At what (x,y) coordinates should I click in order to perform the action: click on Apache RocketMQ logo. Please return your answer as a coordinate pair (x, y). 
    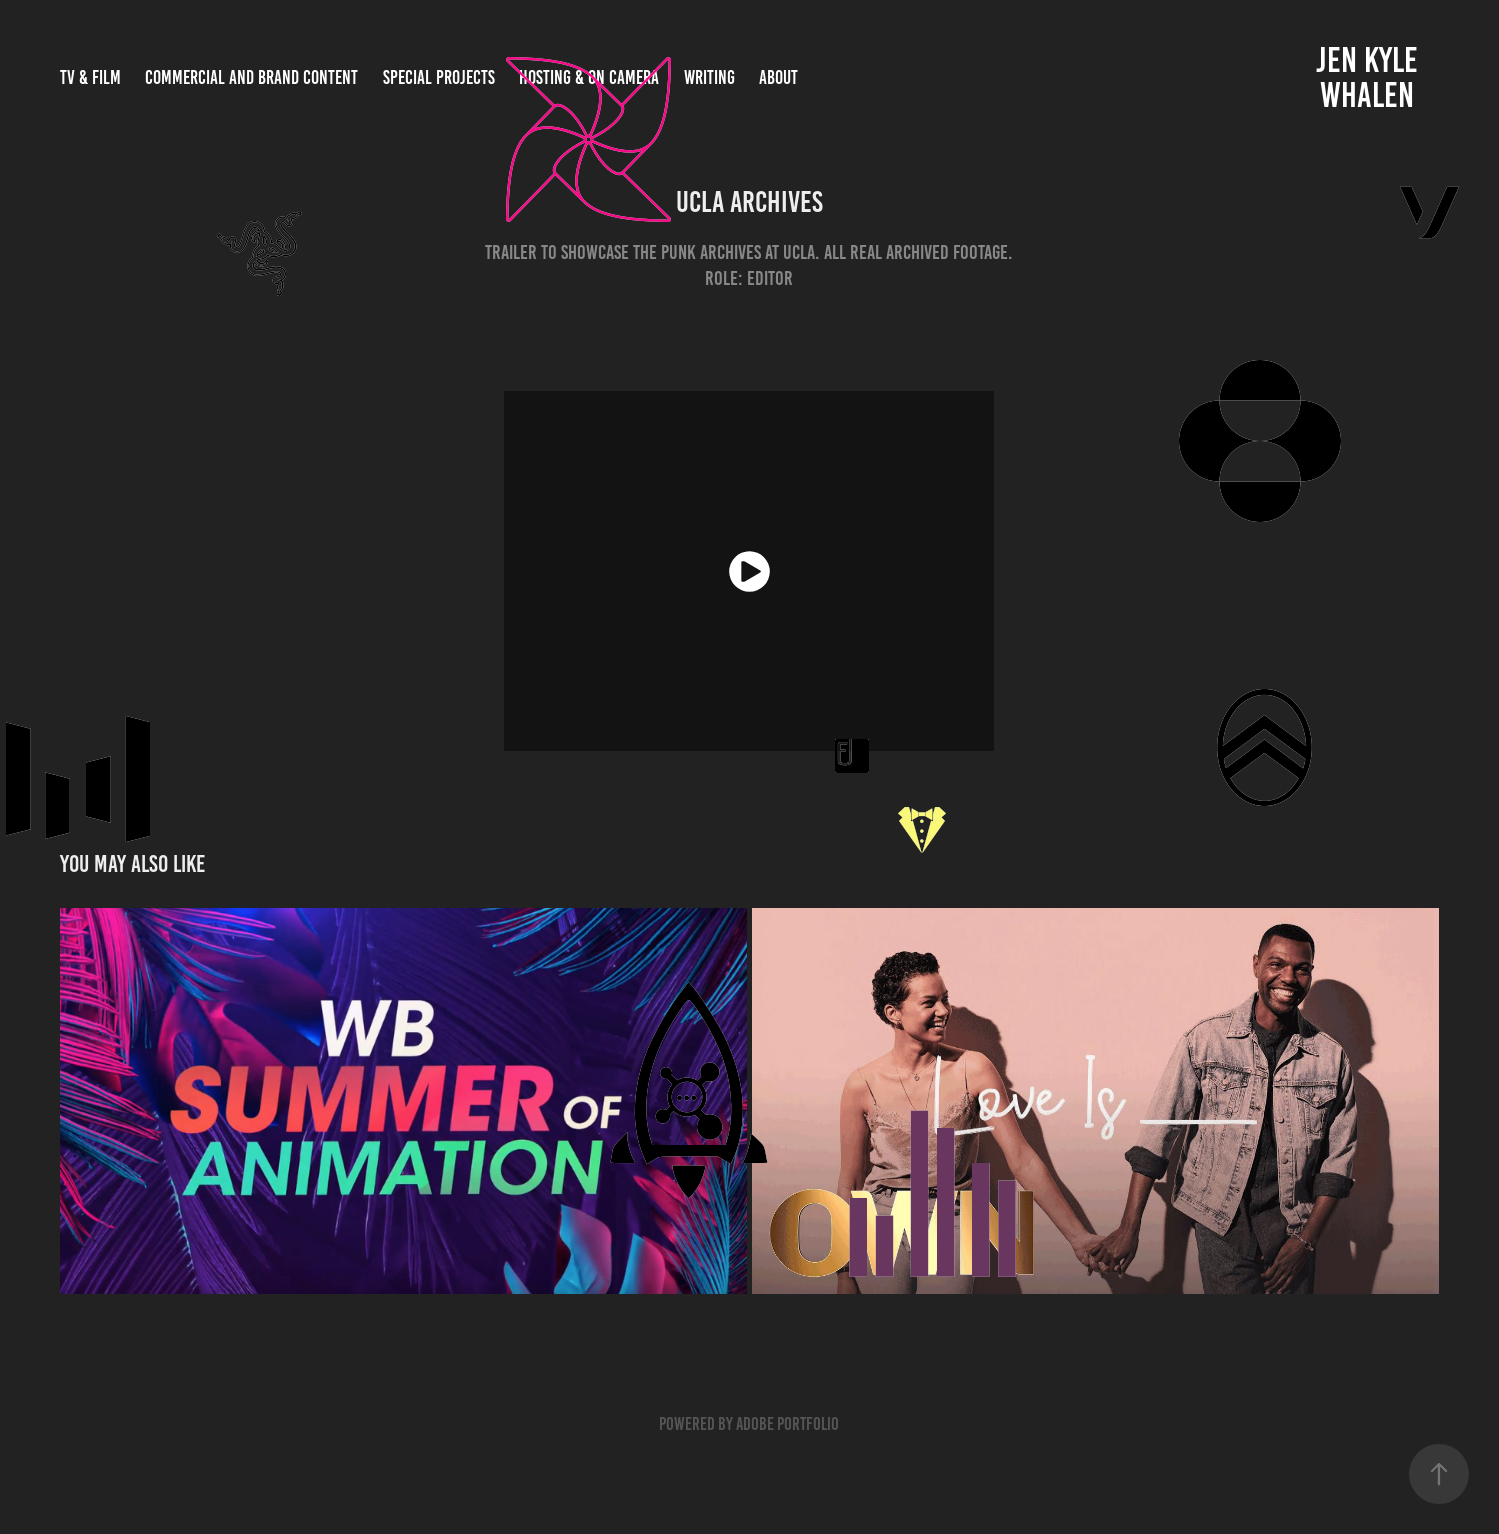
    Looking at the image, I should click on (689, 1090).